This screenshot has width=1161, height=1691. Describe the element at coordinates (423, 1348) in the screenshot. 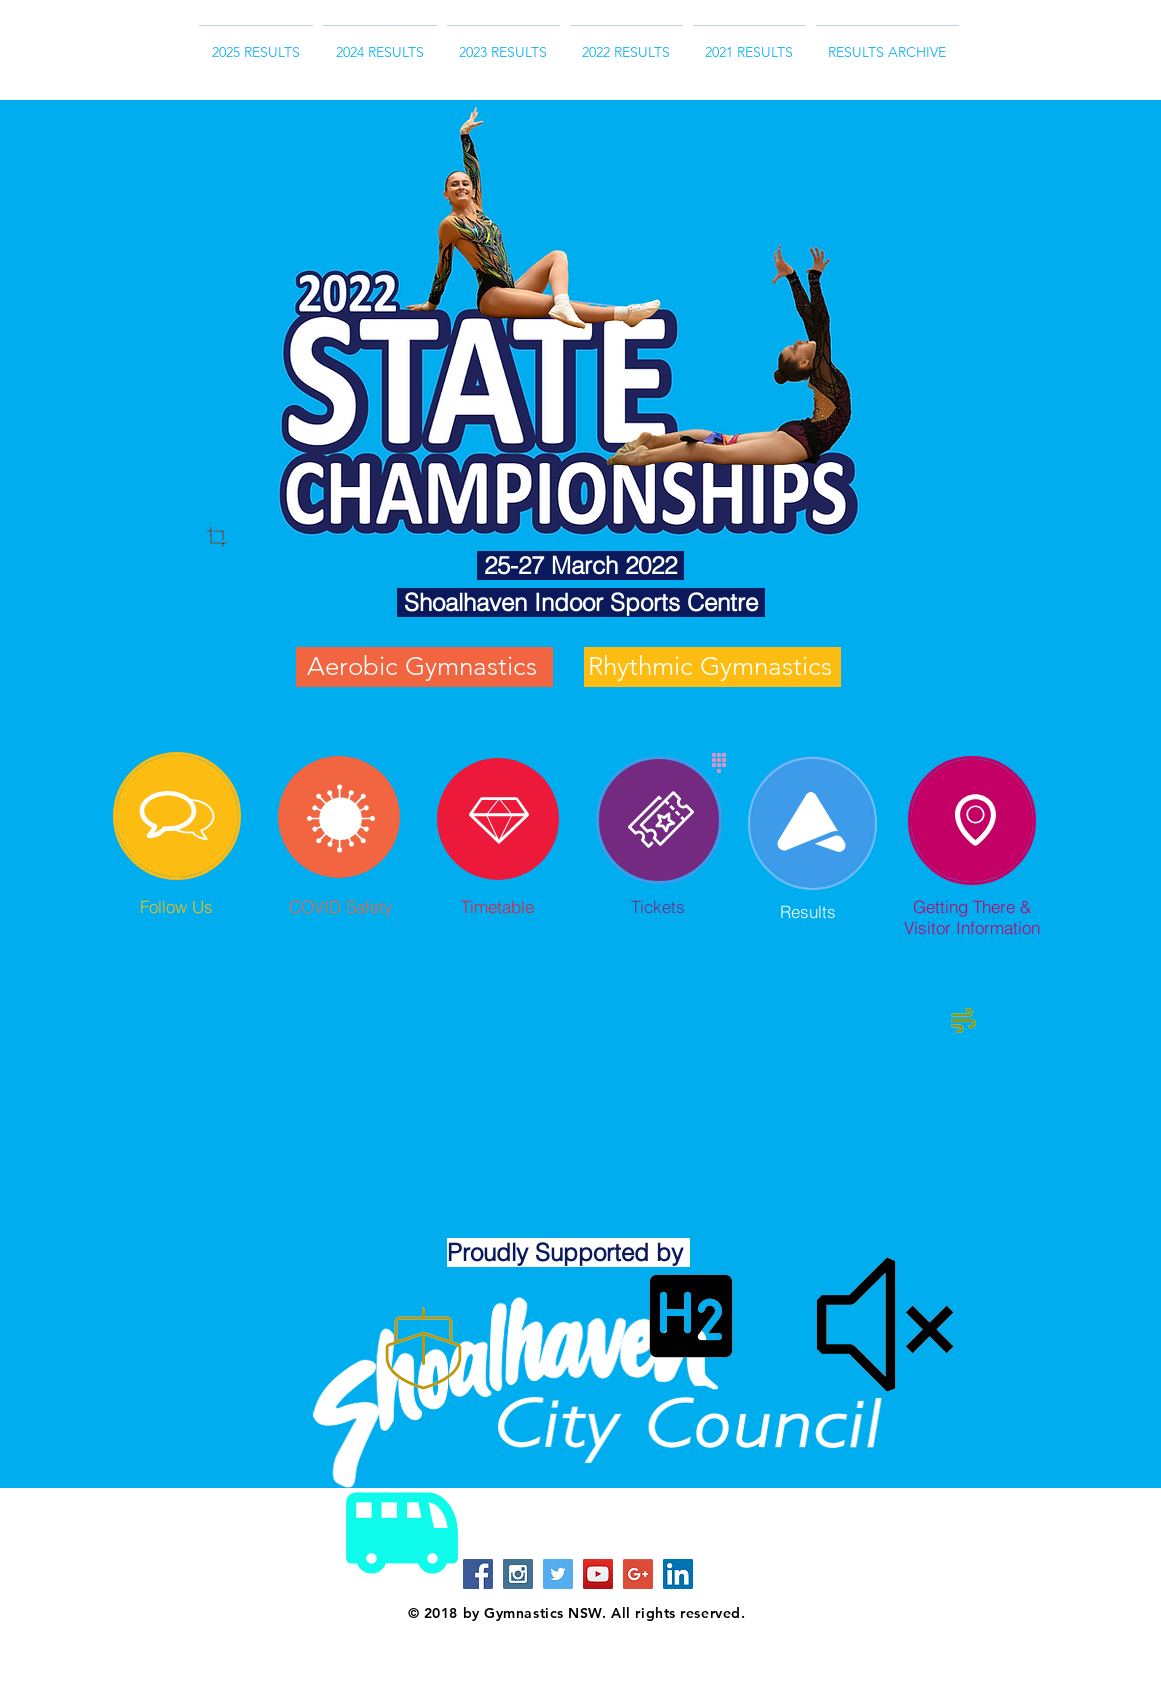

I see `access boat or ferry services` at that location.